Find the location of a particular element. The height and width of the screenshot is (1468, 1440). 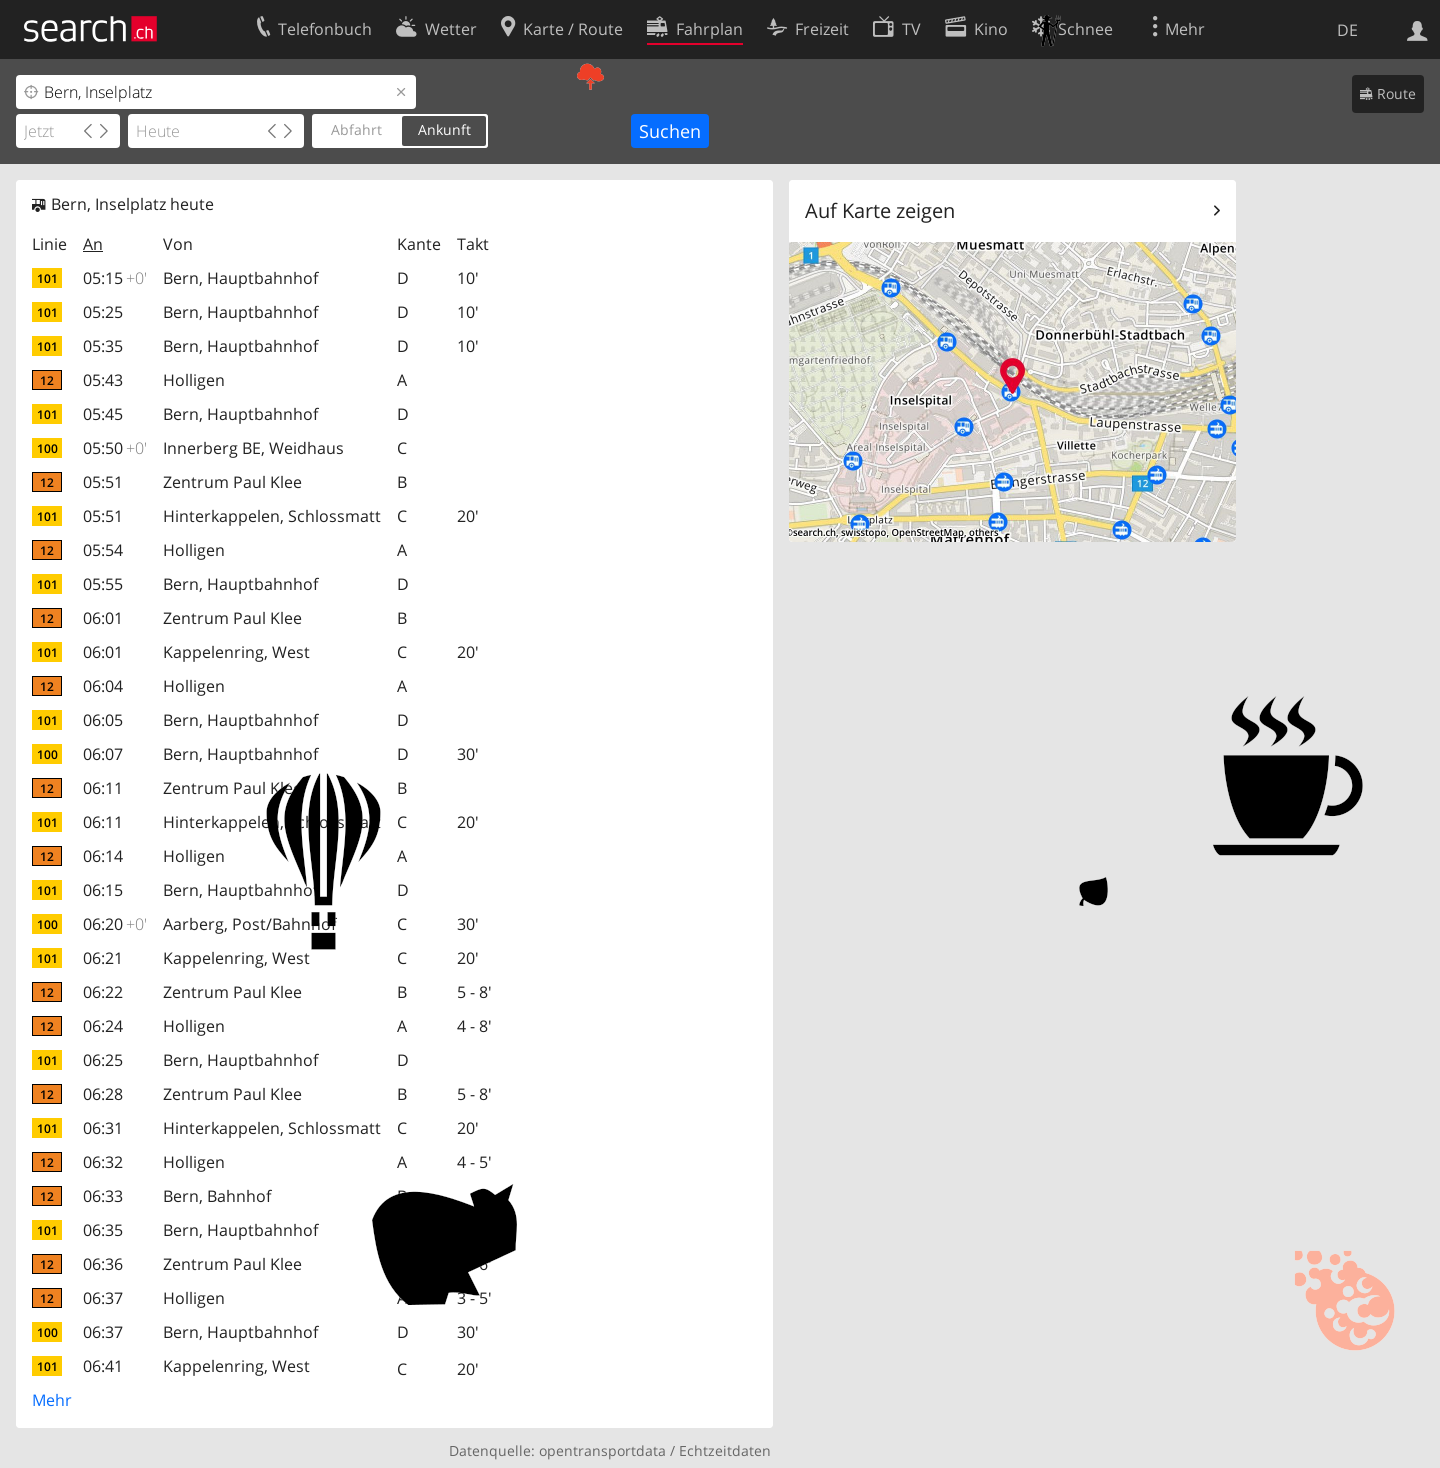

select farmer character class is located at coordinates (1048, 30).